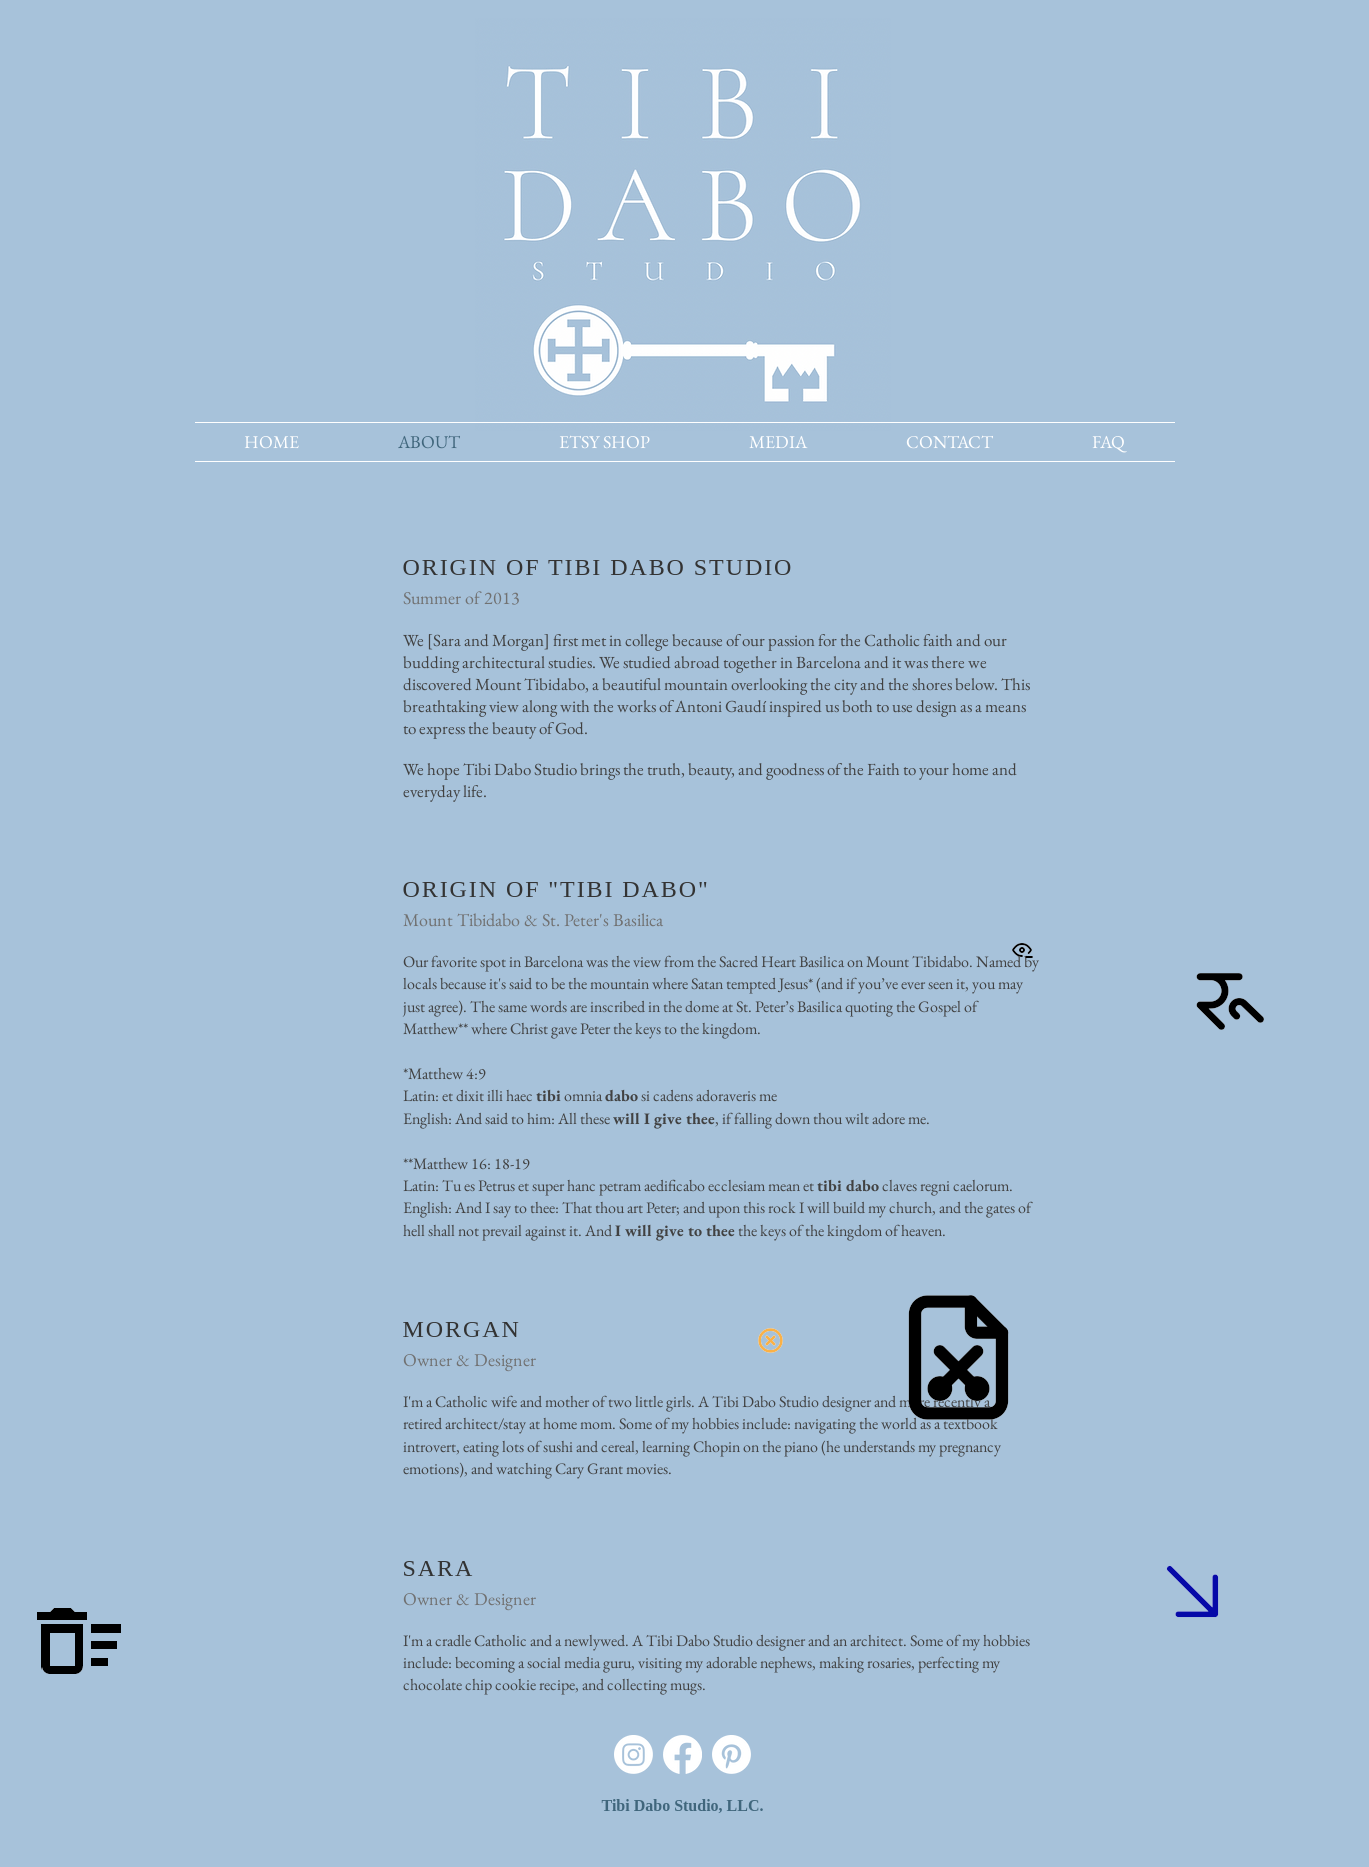 This screenshot has width=1369, height=1867. I want to click on indicates nepalese rupee currency, so click(1228, 1001).